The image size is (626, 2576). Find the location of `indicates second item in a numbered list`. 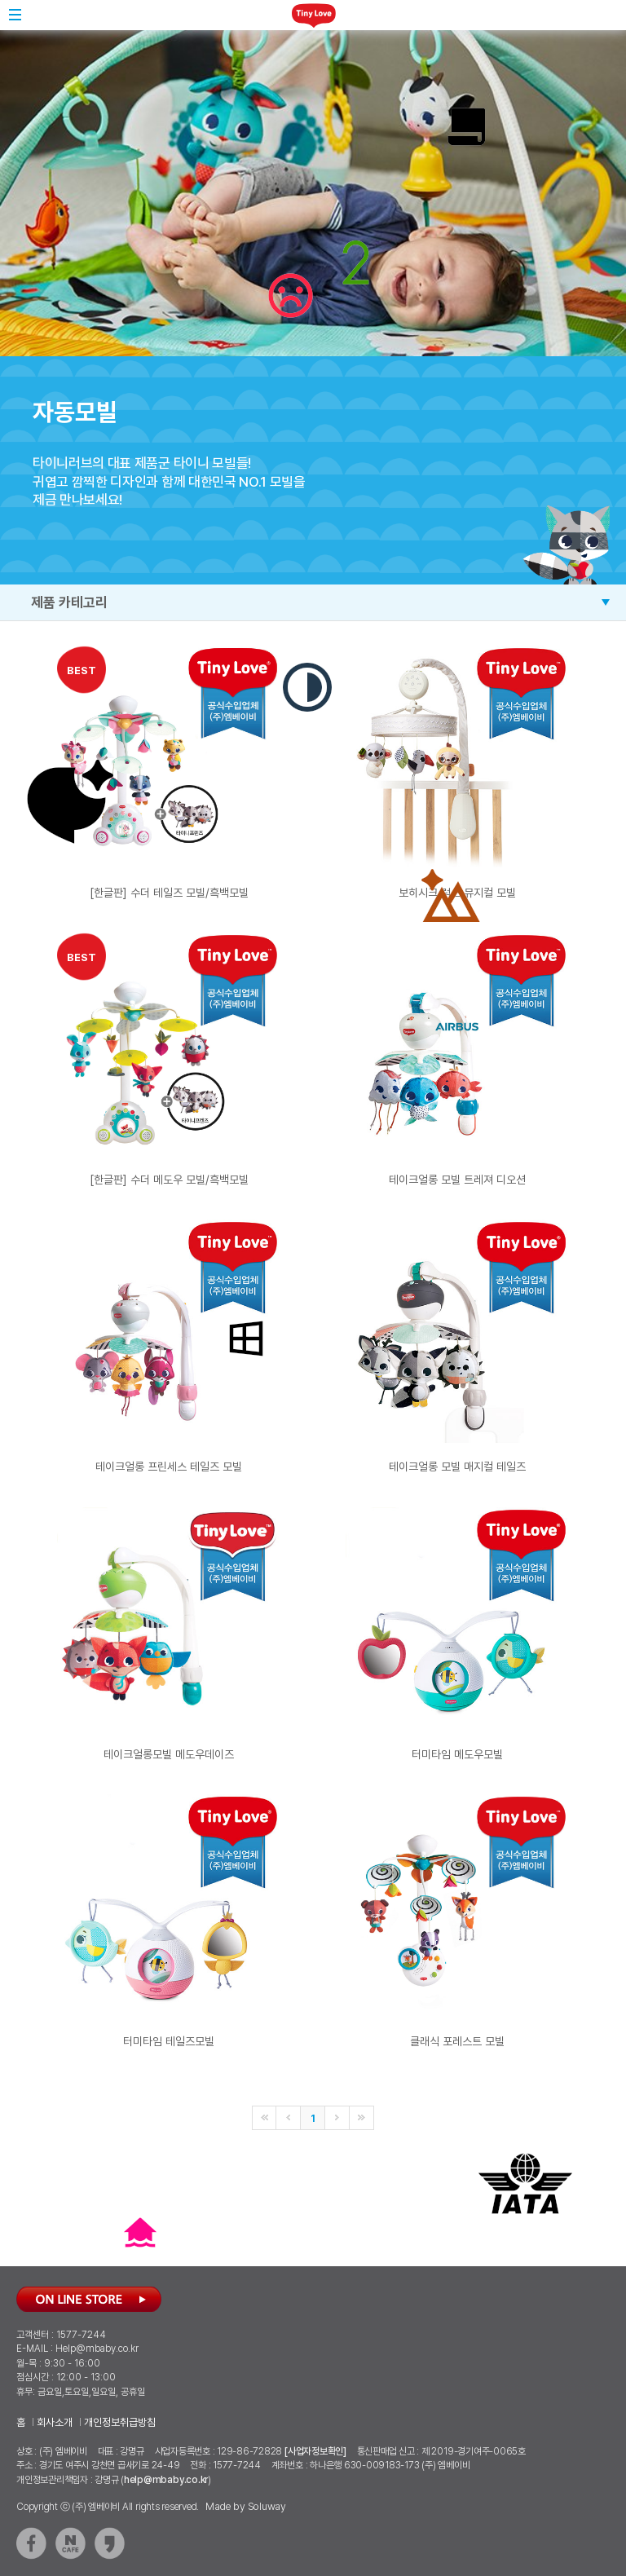

indicates second item in a numbered list is located at coordinates (355, 262).